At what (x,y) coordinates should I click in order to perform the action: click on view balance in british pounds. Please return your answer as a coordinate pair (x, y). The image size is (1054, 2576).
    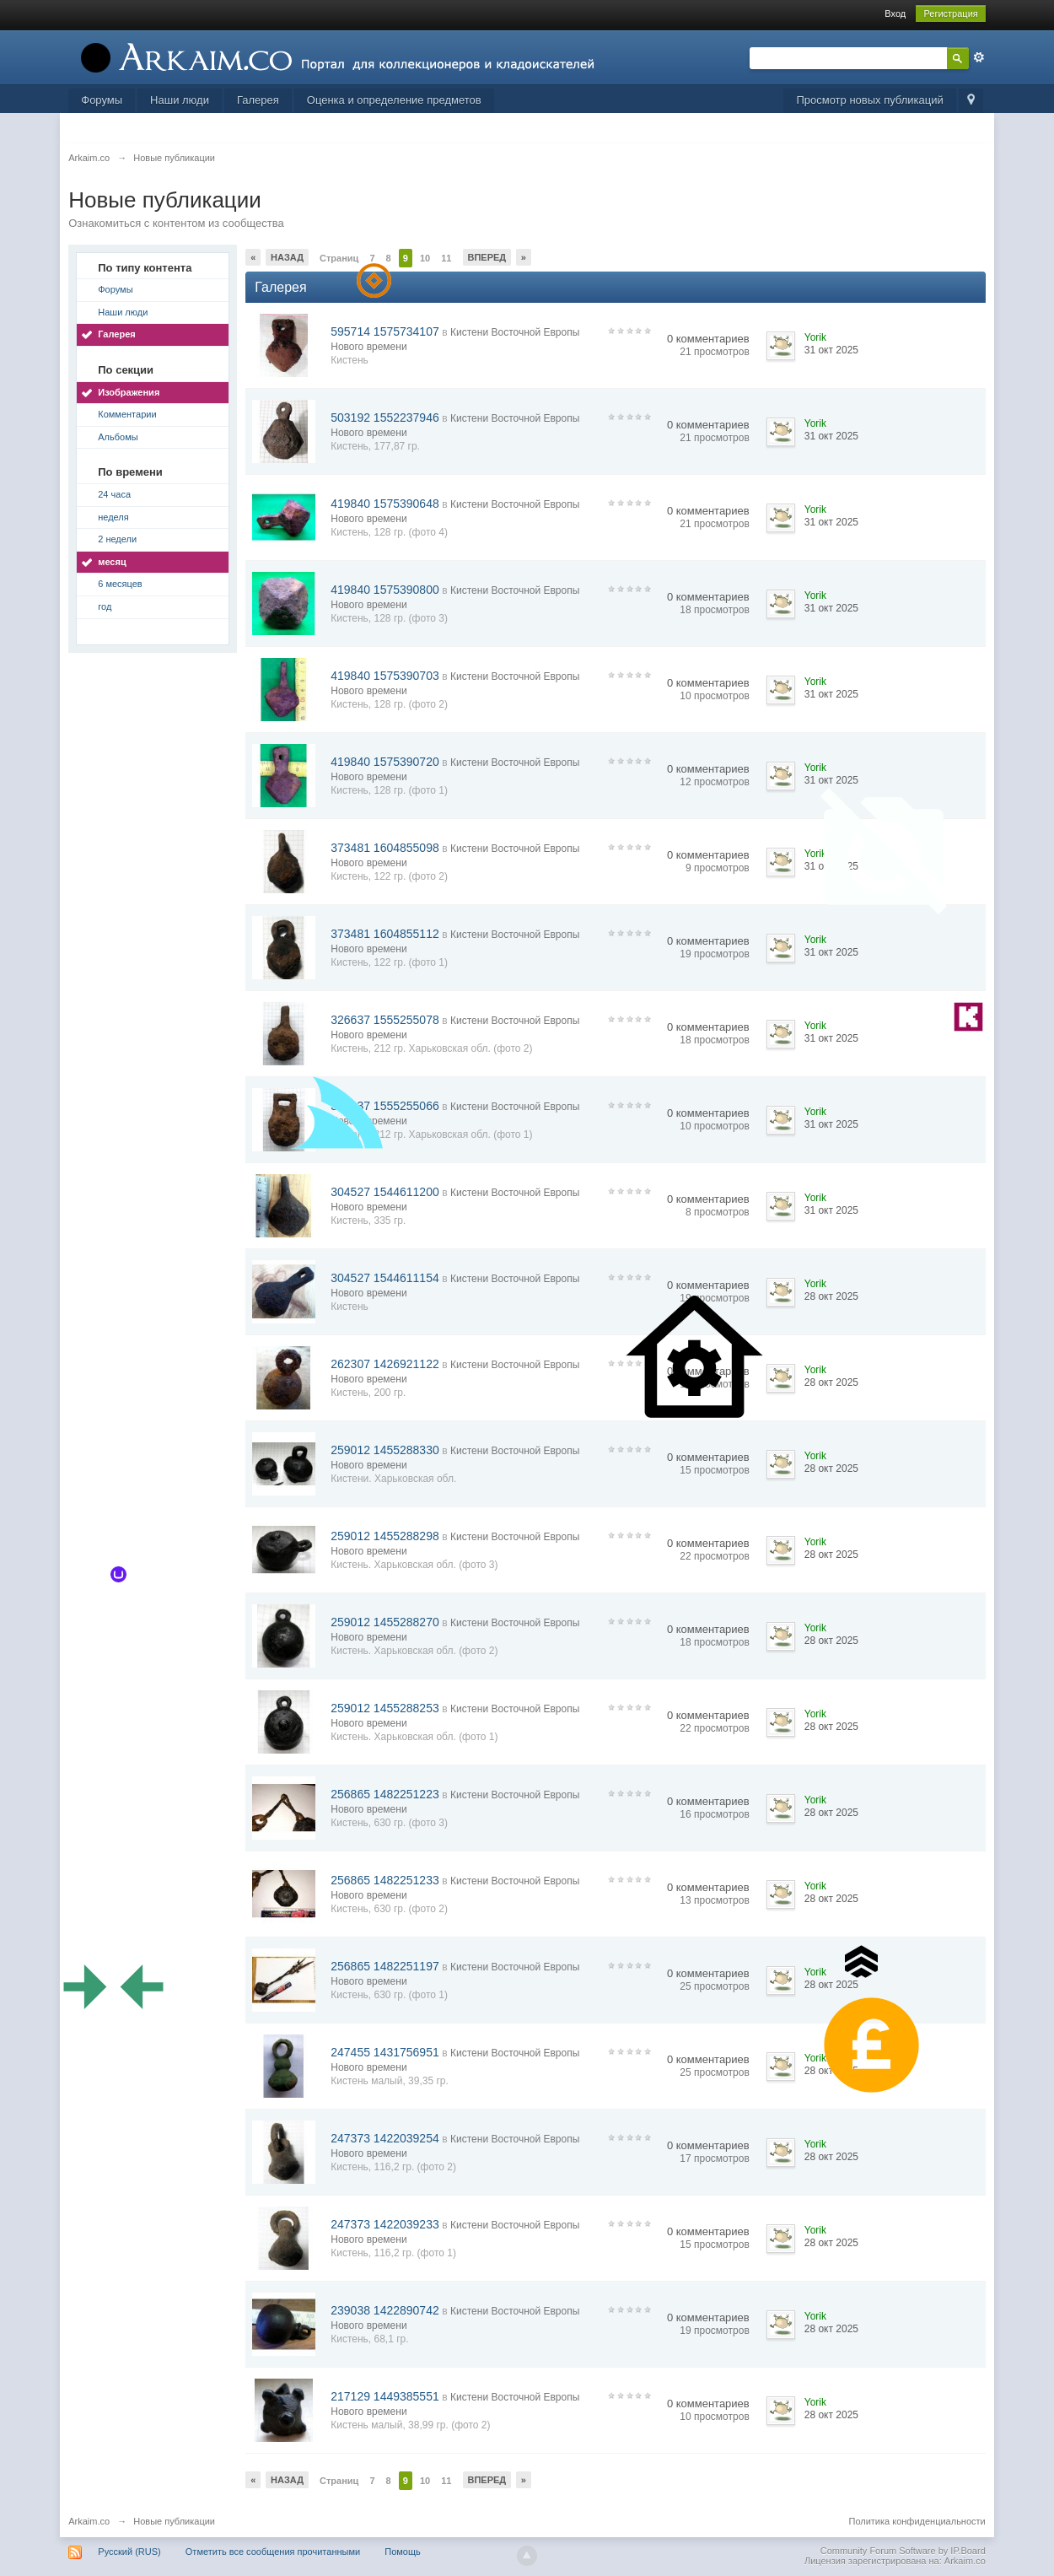
    Looking at the image, I should click on (871, 2045).